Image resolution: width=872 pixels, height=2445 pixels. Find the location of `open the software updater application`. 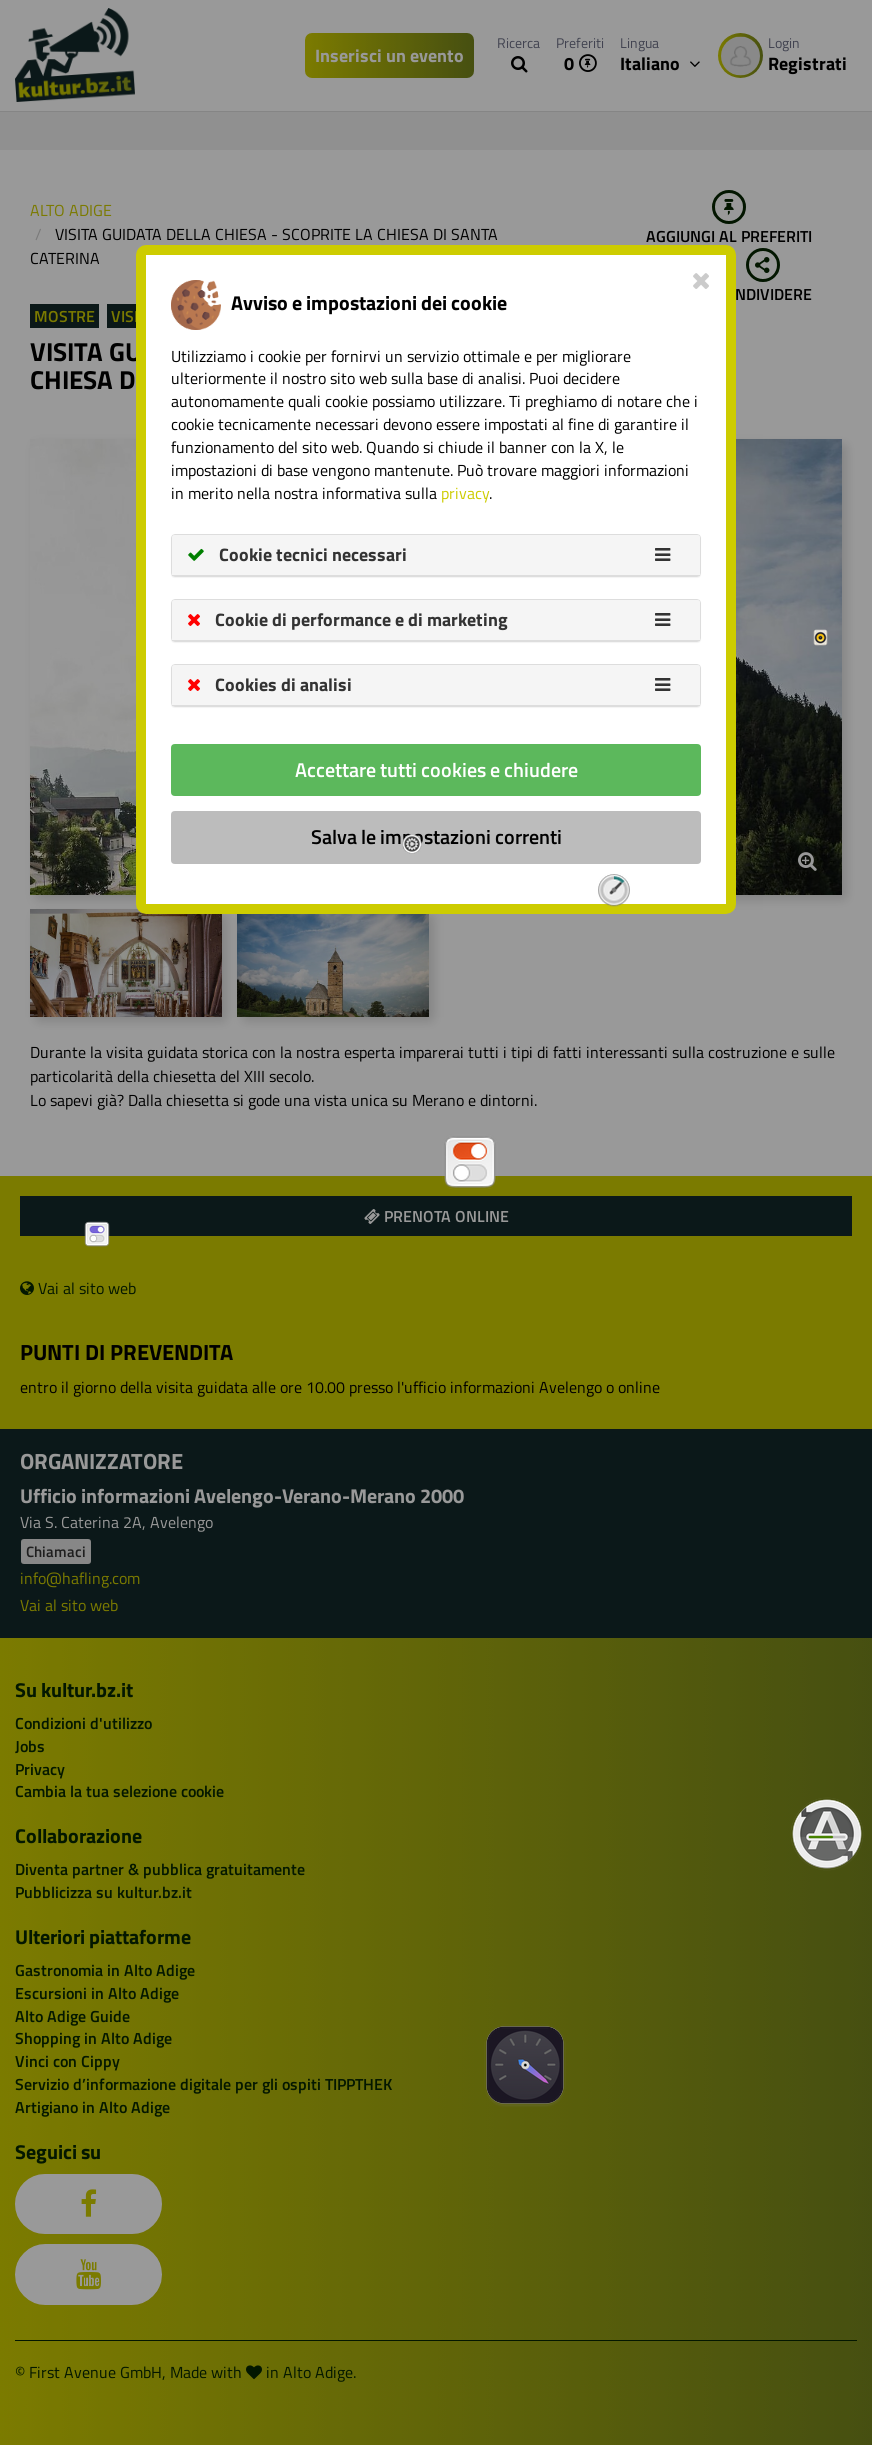

open the software updater application is located at coordinates (827, 1834).